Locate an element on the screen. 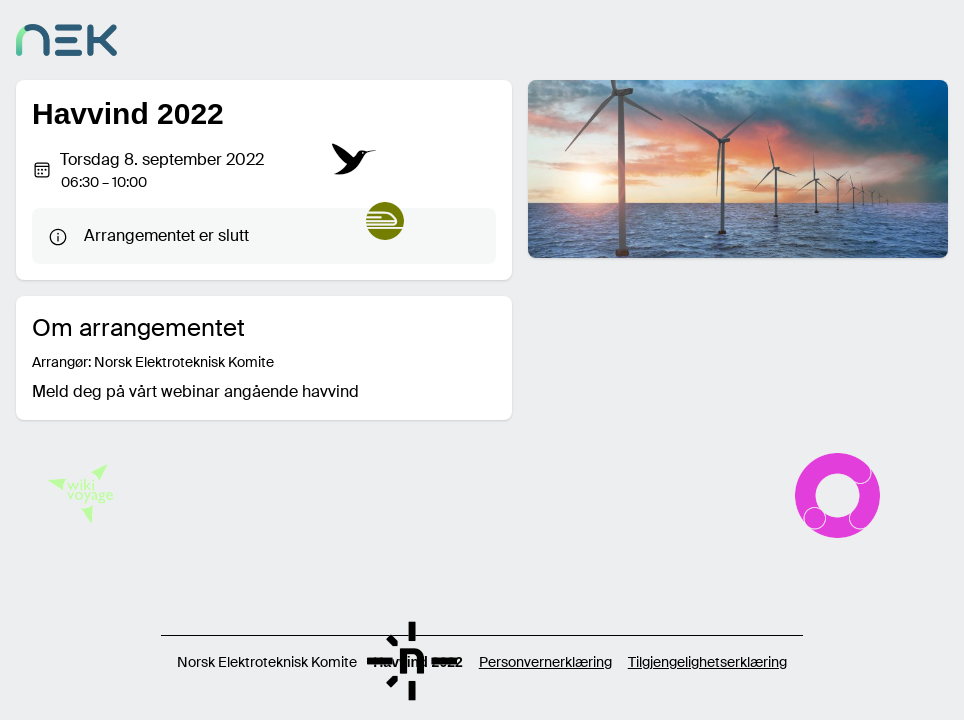  google marketing platform logo is located at coordinates (837, 495).